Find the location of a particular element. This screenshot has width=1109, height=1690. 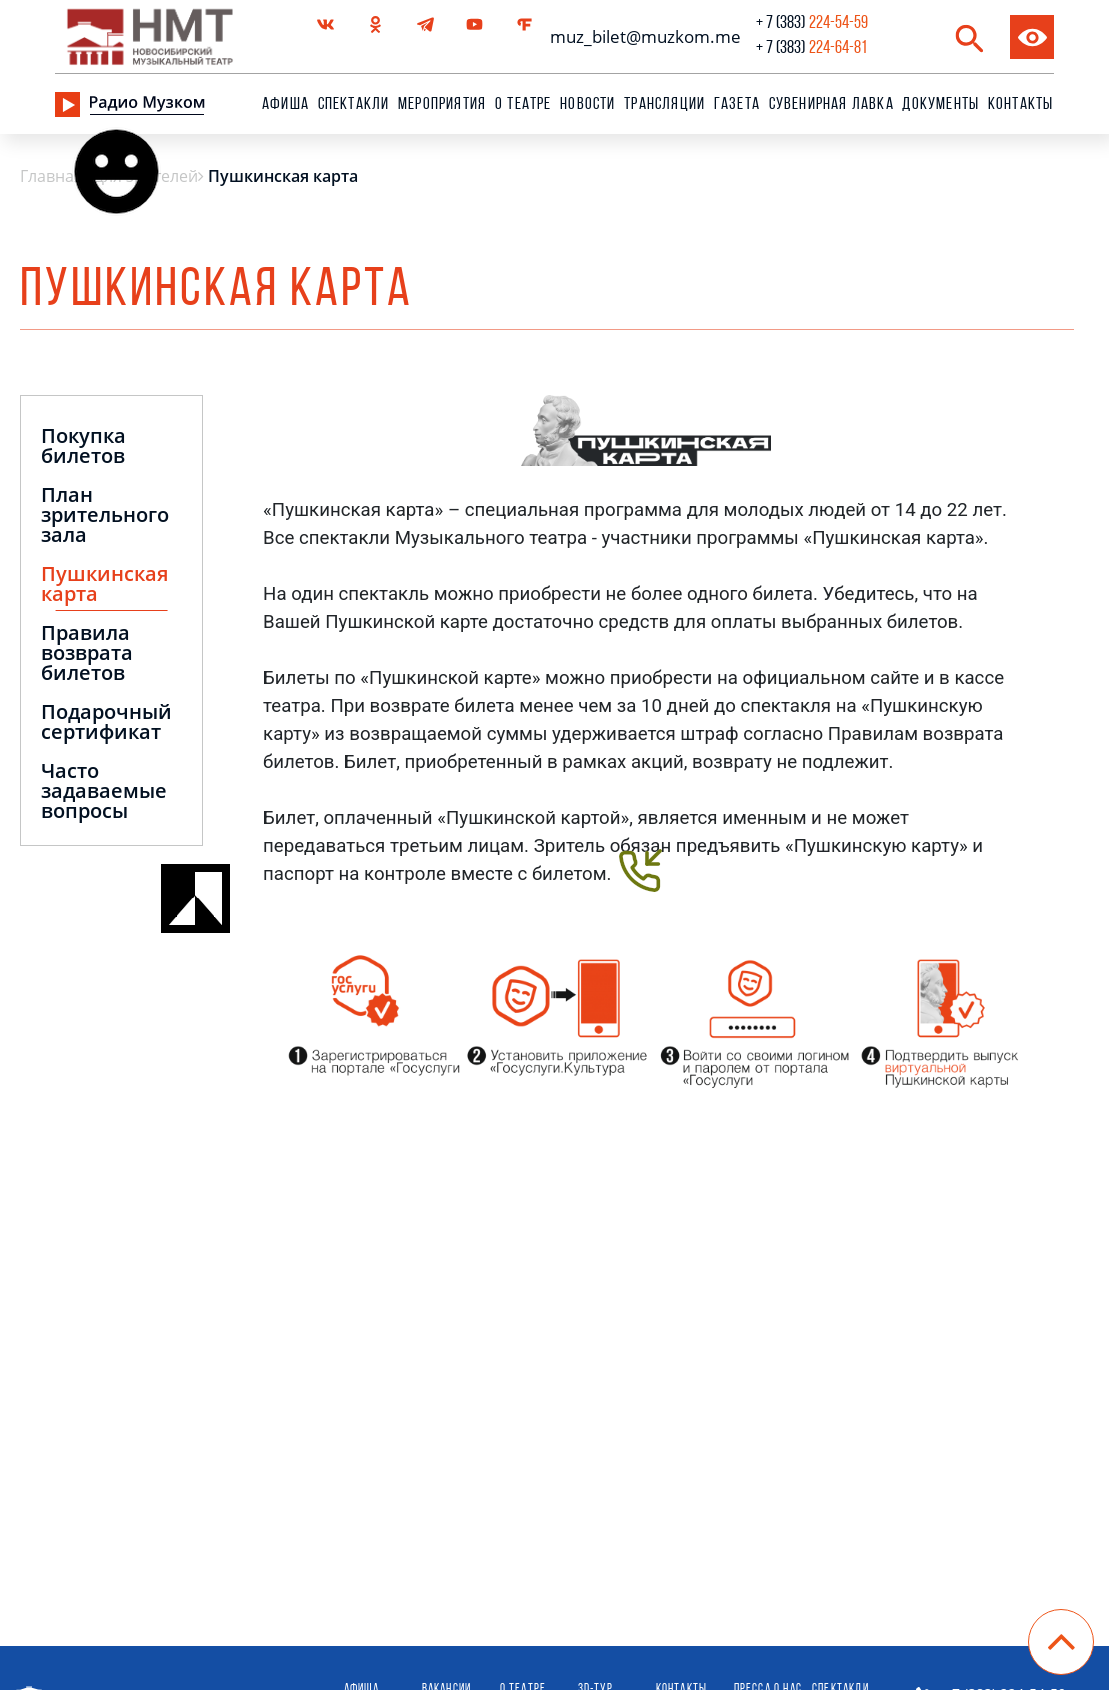

incoming call indicator is located at coordinates (639, 871).